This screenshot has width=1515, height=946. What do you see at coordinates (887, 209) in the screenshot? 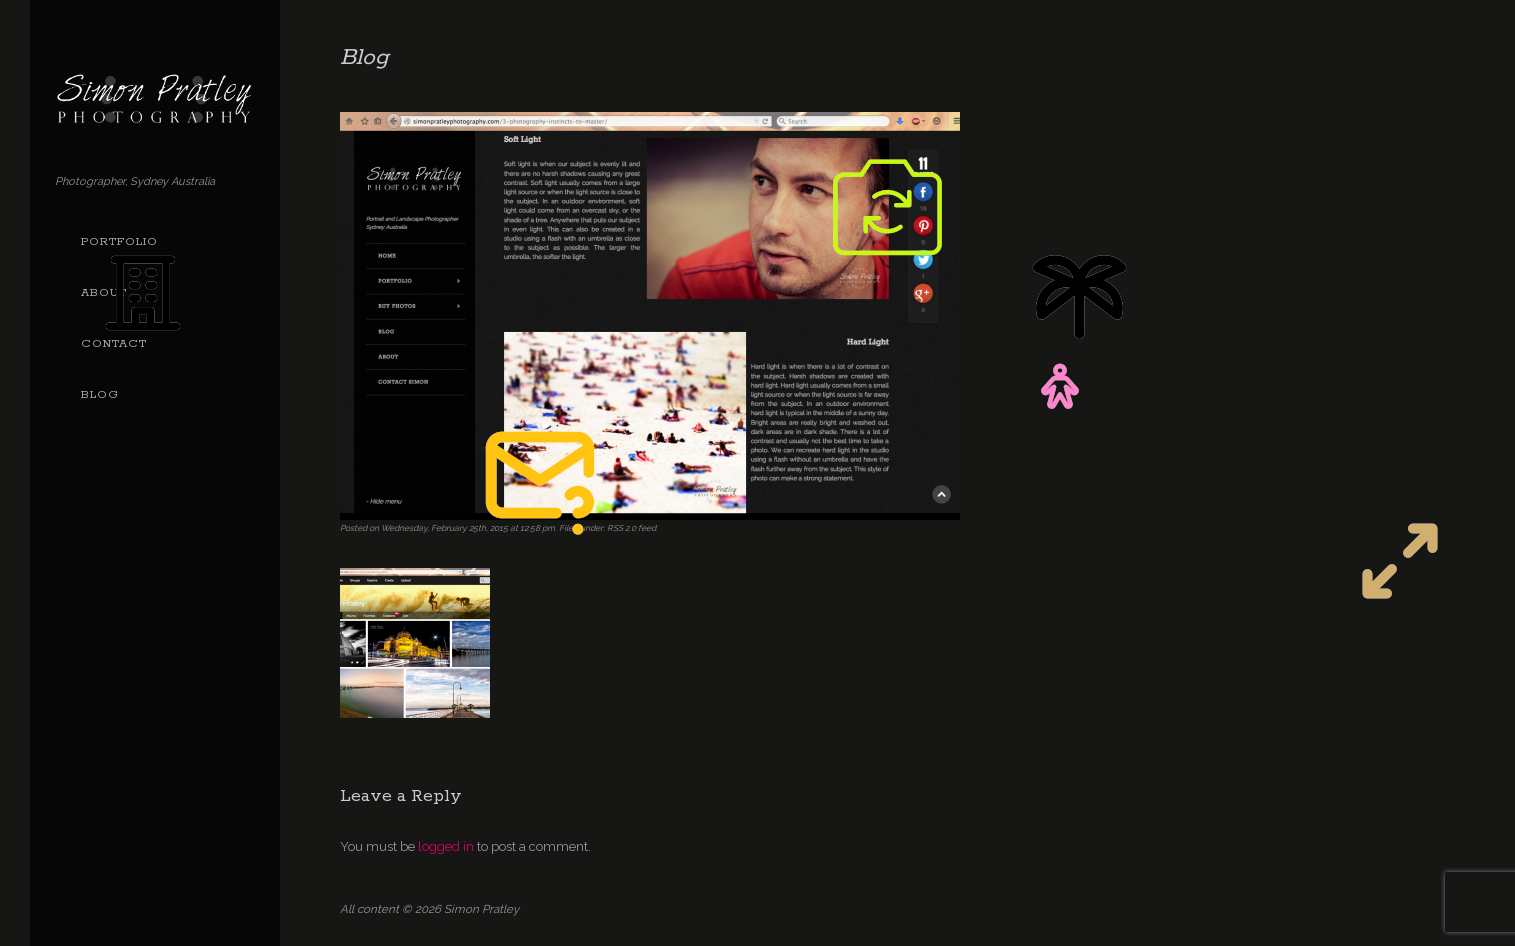
I see `switch between front and rear camera` at bounding box center [887, 209].